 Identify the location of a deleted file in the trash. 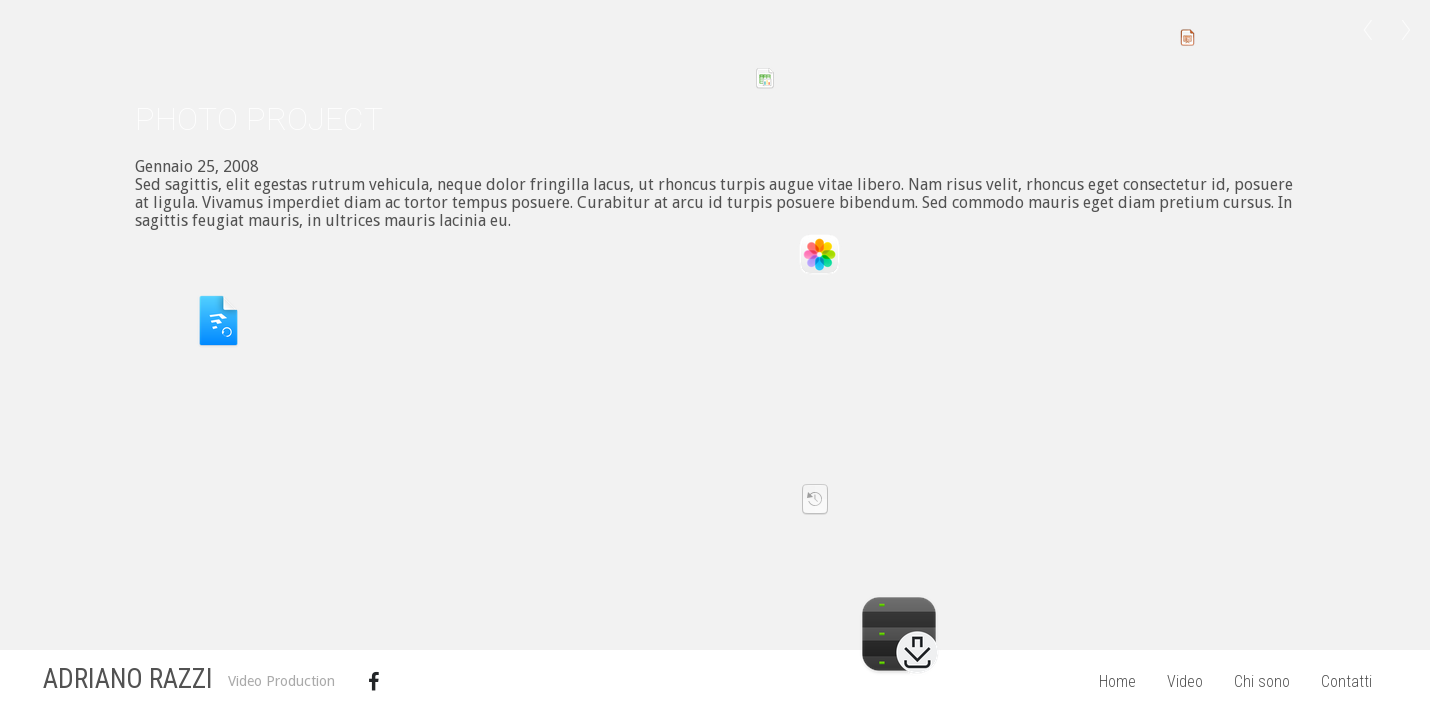
(815, 499).